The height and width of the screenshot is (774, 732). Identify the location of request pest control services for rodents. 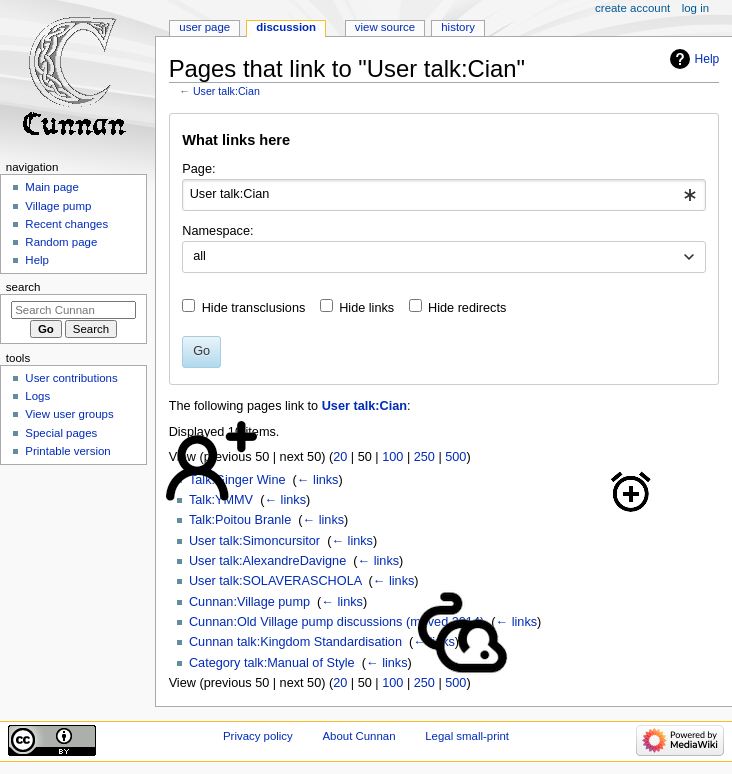
(462, 632).